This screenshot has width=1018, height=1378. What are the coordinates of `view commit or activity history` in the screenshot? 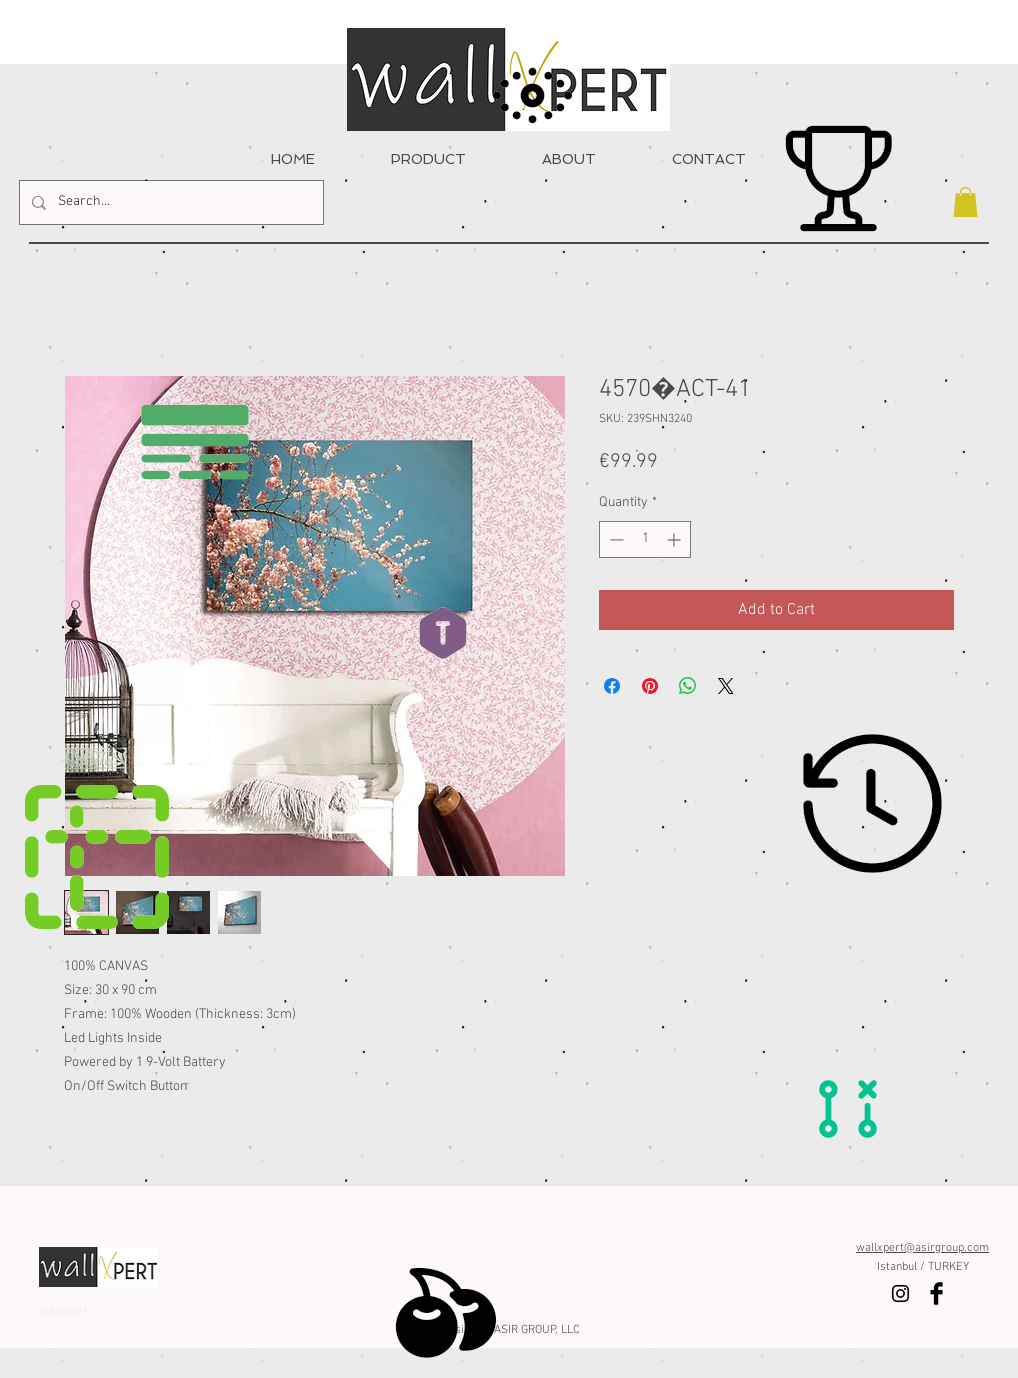 It's located at (872, 803).